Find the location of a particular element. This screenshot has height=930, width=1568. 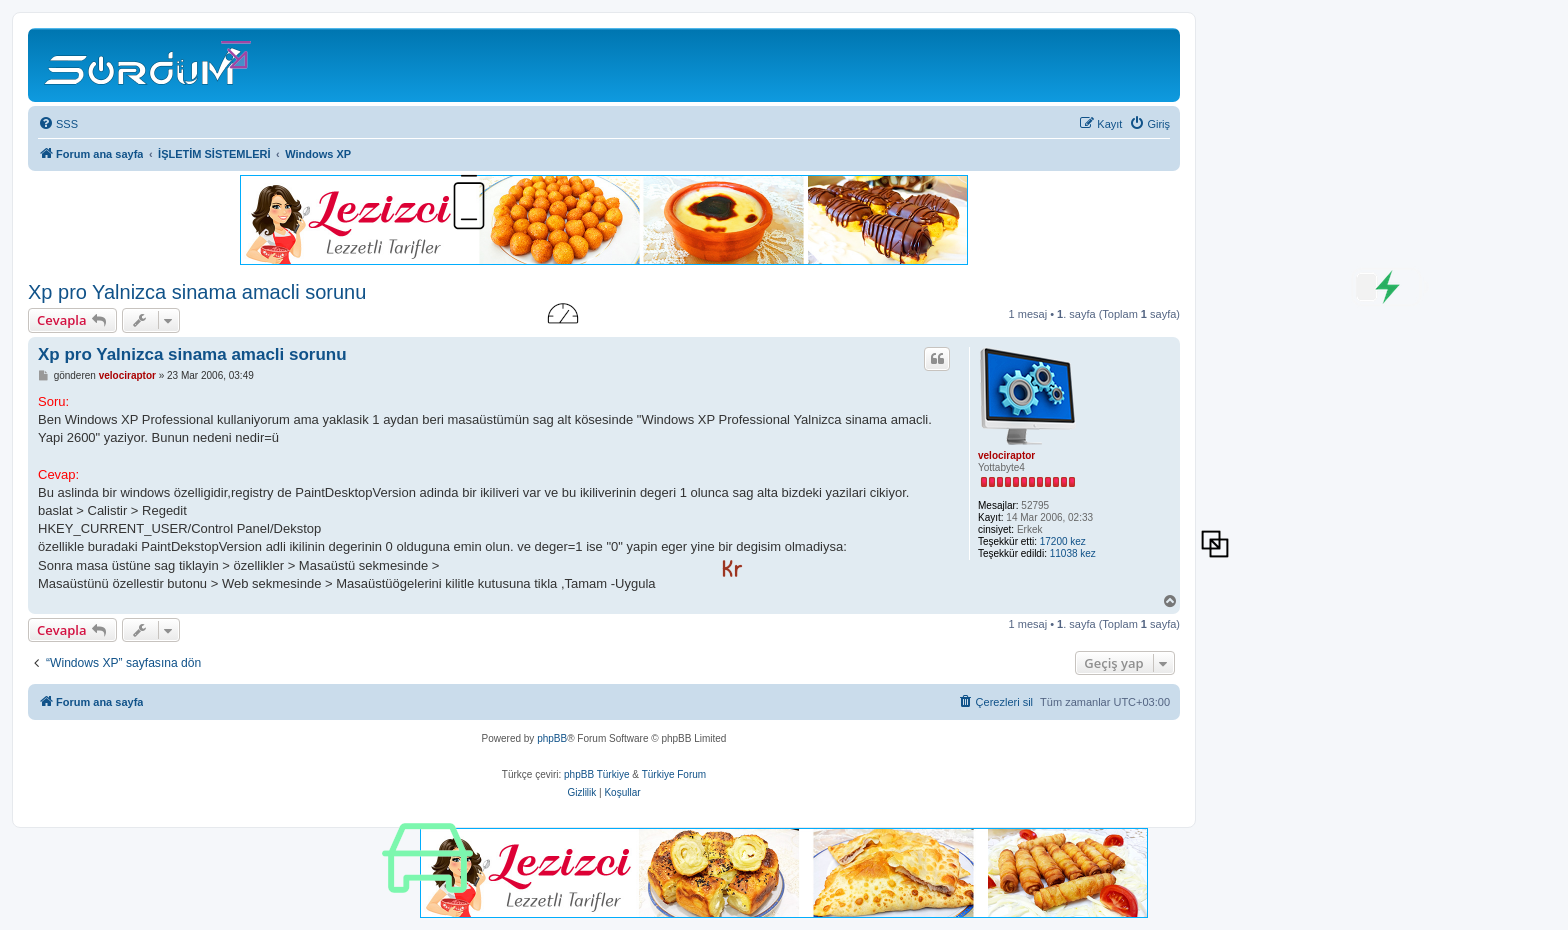

indicates swedish krona currency is located at coordinates (732, 568).